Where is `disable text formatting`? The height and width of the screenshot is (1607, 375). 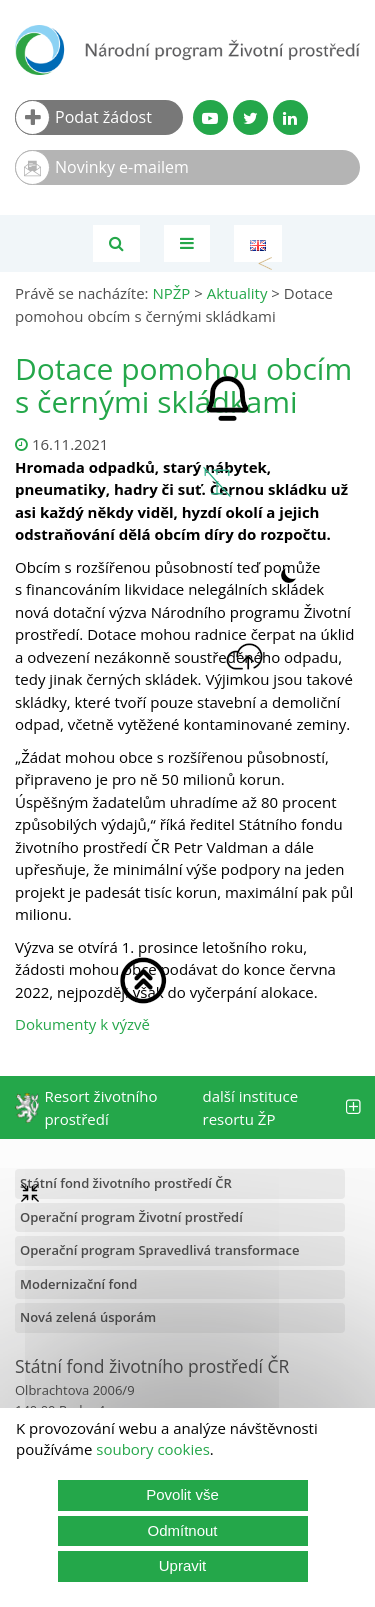 disable text formatting is located at coordinates (217, 482).